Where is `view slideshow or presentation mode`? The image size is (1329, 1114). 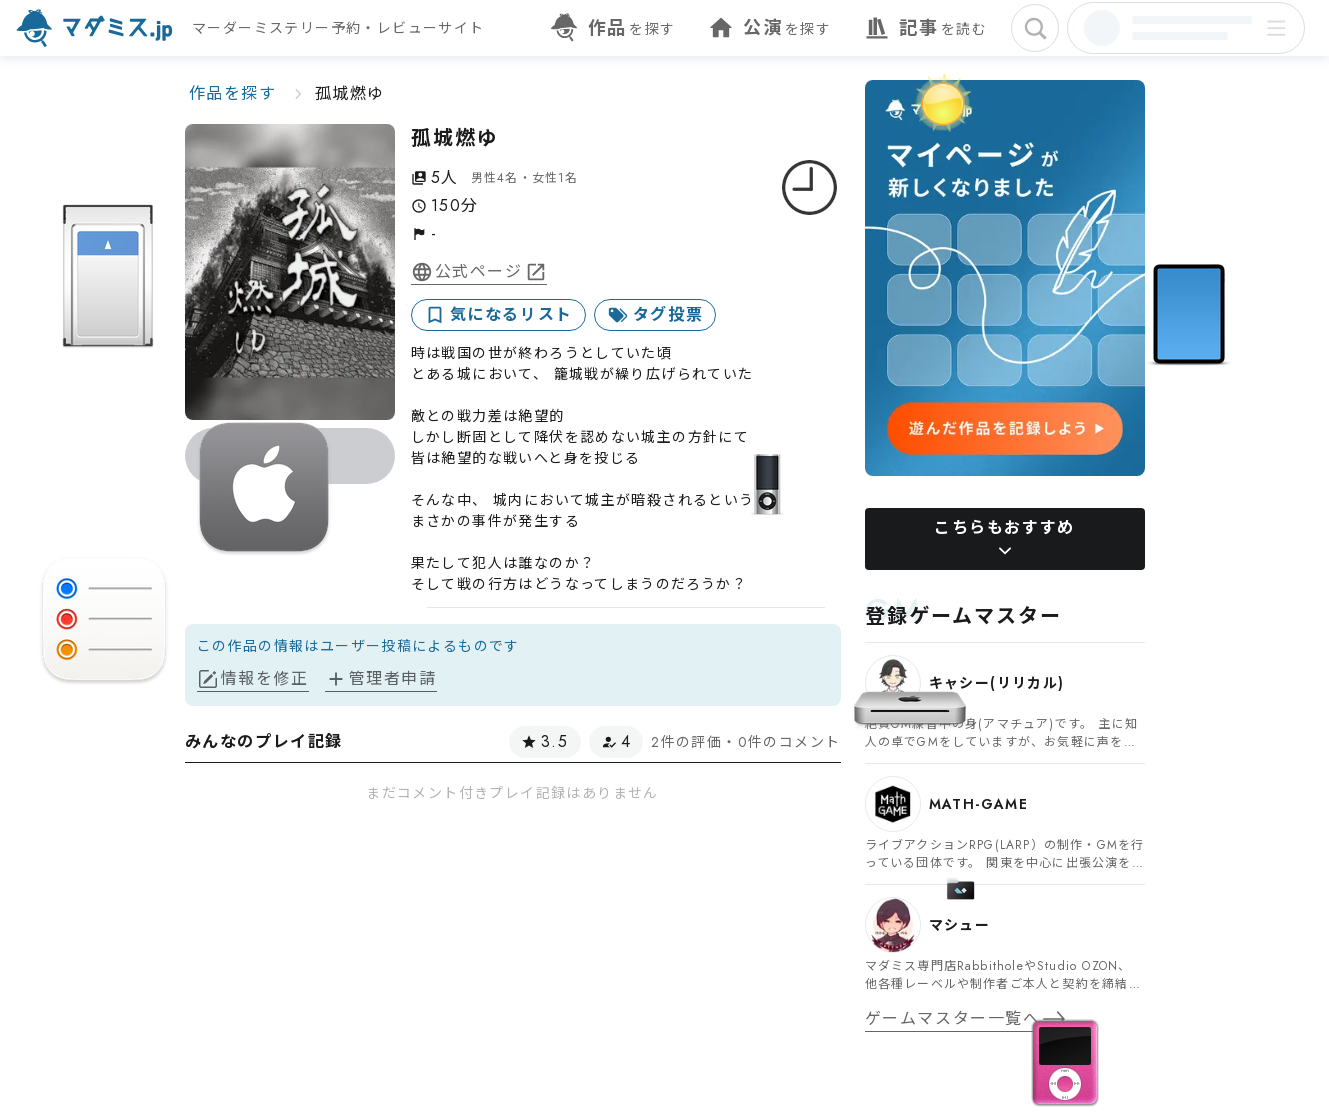
view slideshow or presentation mode is located at coordinates (809, 187).